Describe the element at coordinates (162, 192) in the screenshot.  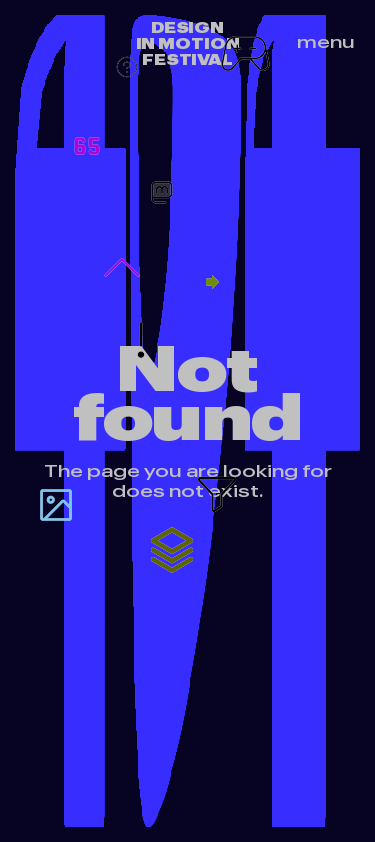
I see `open mastodon app` at that location.